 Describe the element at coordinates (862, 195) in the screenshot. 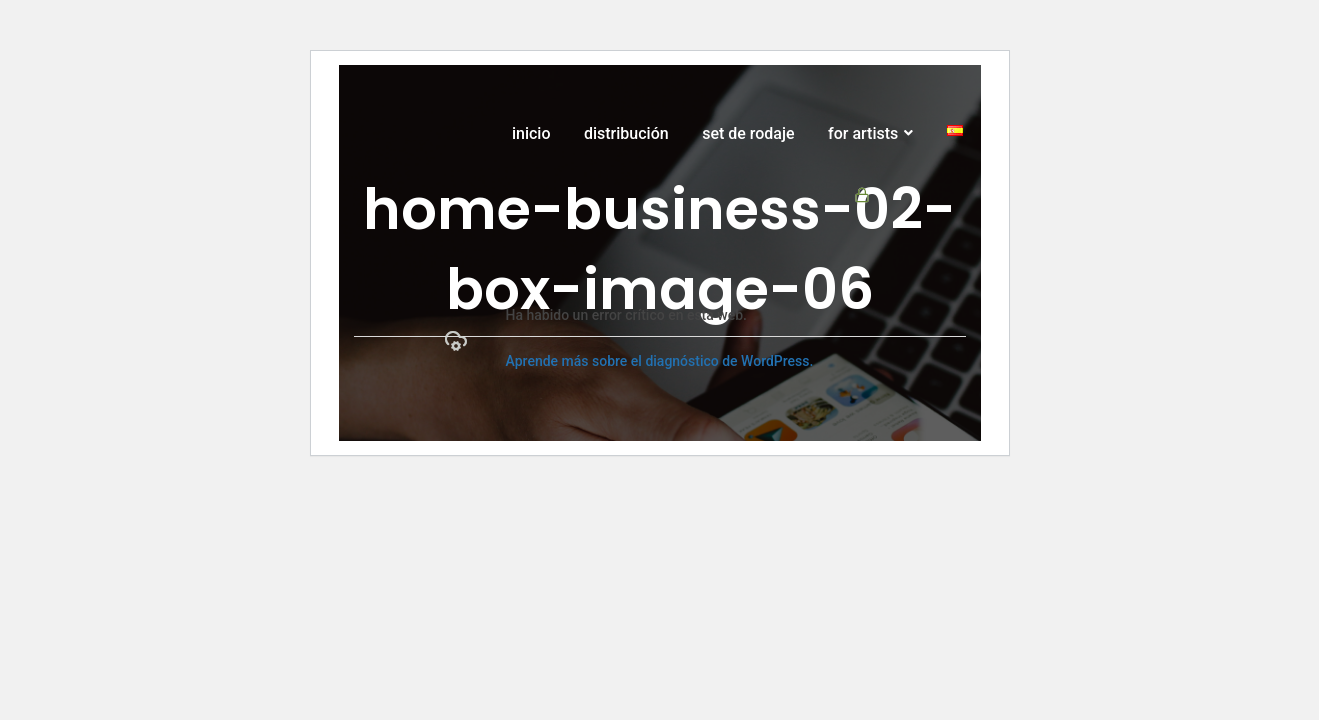

I see `indicates a secure or encrypted connection` at that location.